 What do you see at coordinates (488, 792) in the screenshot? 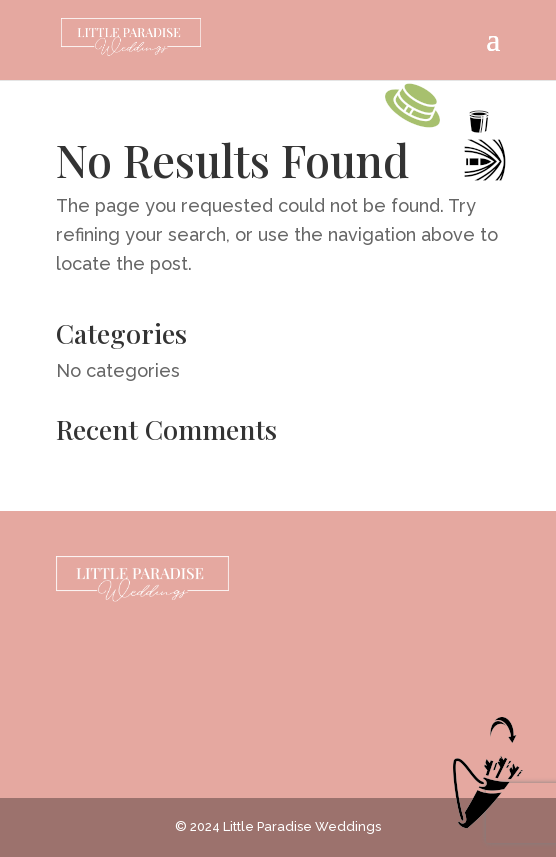
I see `equip or access arrow ammunition` at bounding box center [488, 792].